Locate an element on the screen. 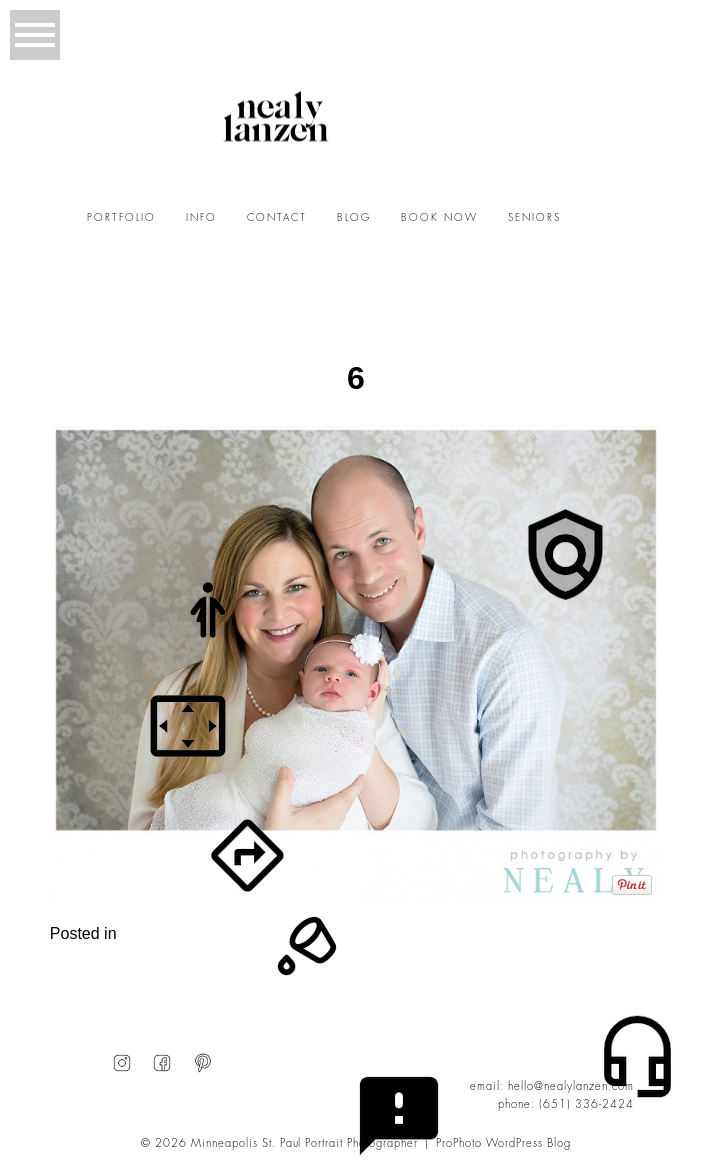 Image resolution: width=712 pixels, height=1163 pixels. submit feedback or comments is located at coordinates (399, 1116).